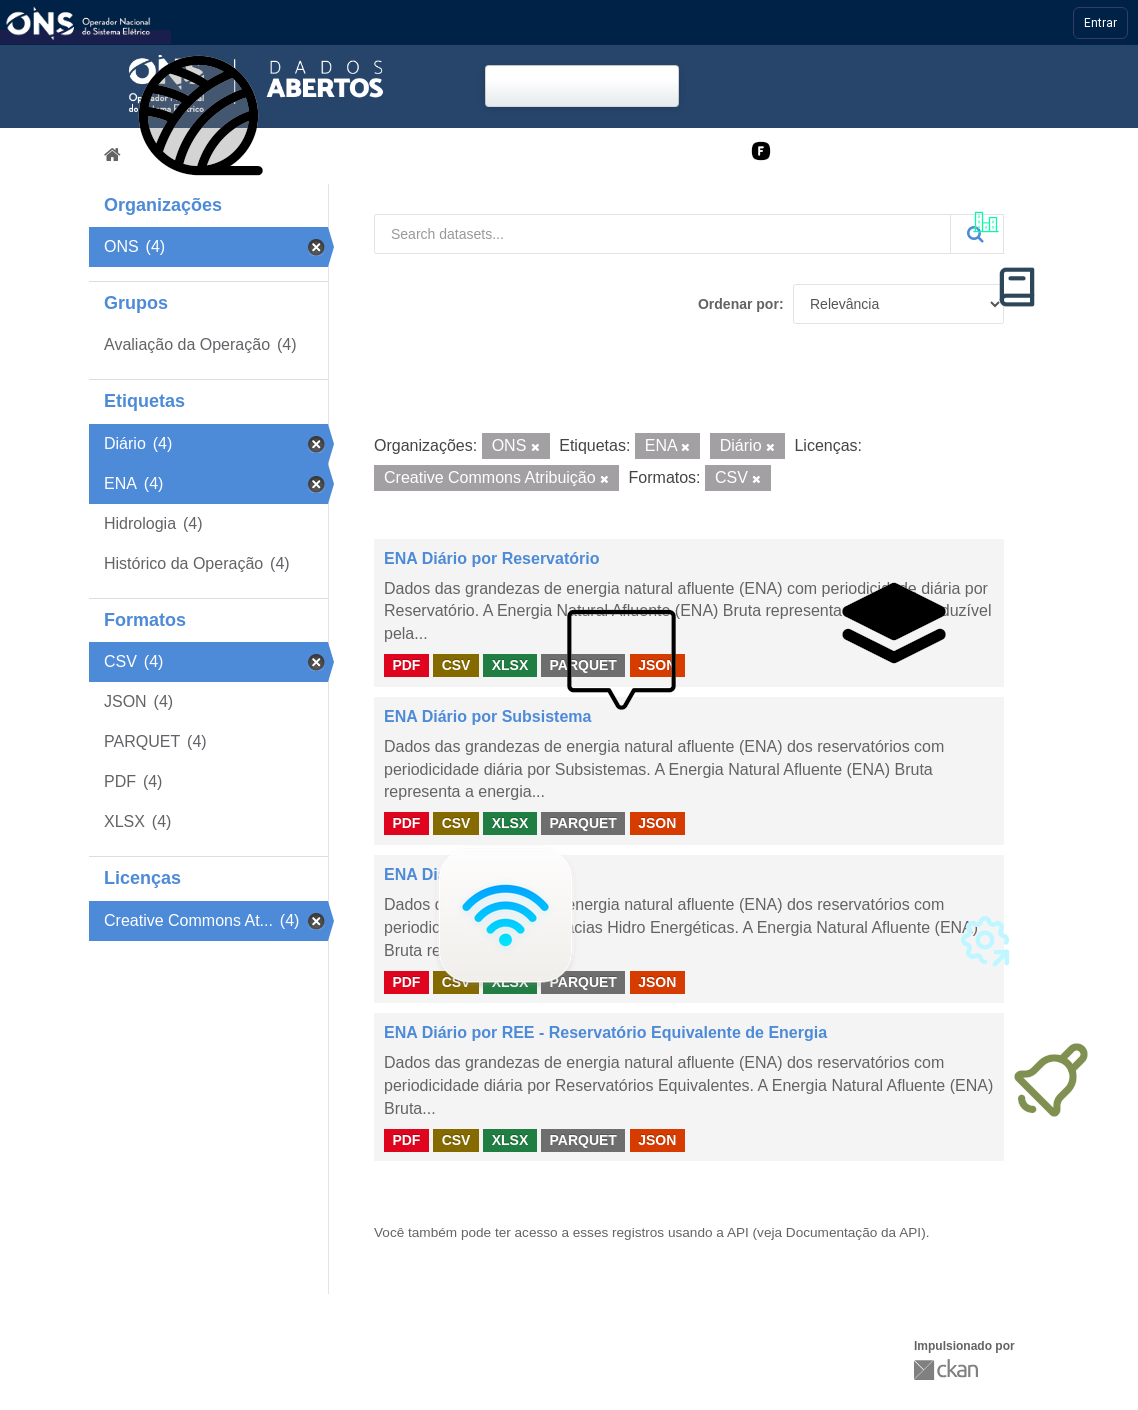 The height and width of the screenshot is (1410, 1138). What do you see at coordinates (986, 222) in the screenshot?
I see `view city or urban locations` at bounding box center [986, 222].